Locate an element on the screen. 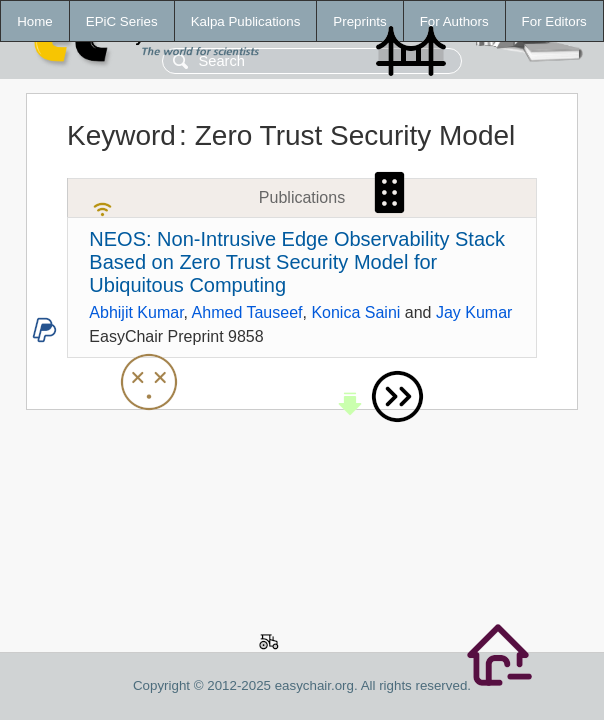 The height and width of the screenshot is (720, 604). drag to reorder items in a list is located at coordinates (389, 192).